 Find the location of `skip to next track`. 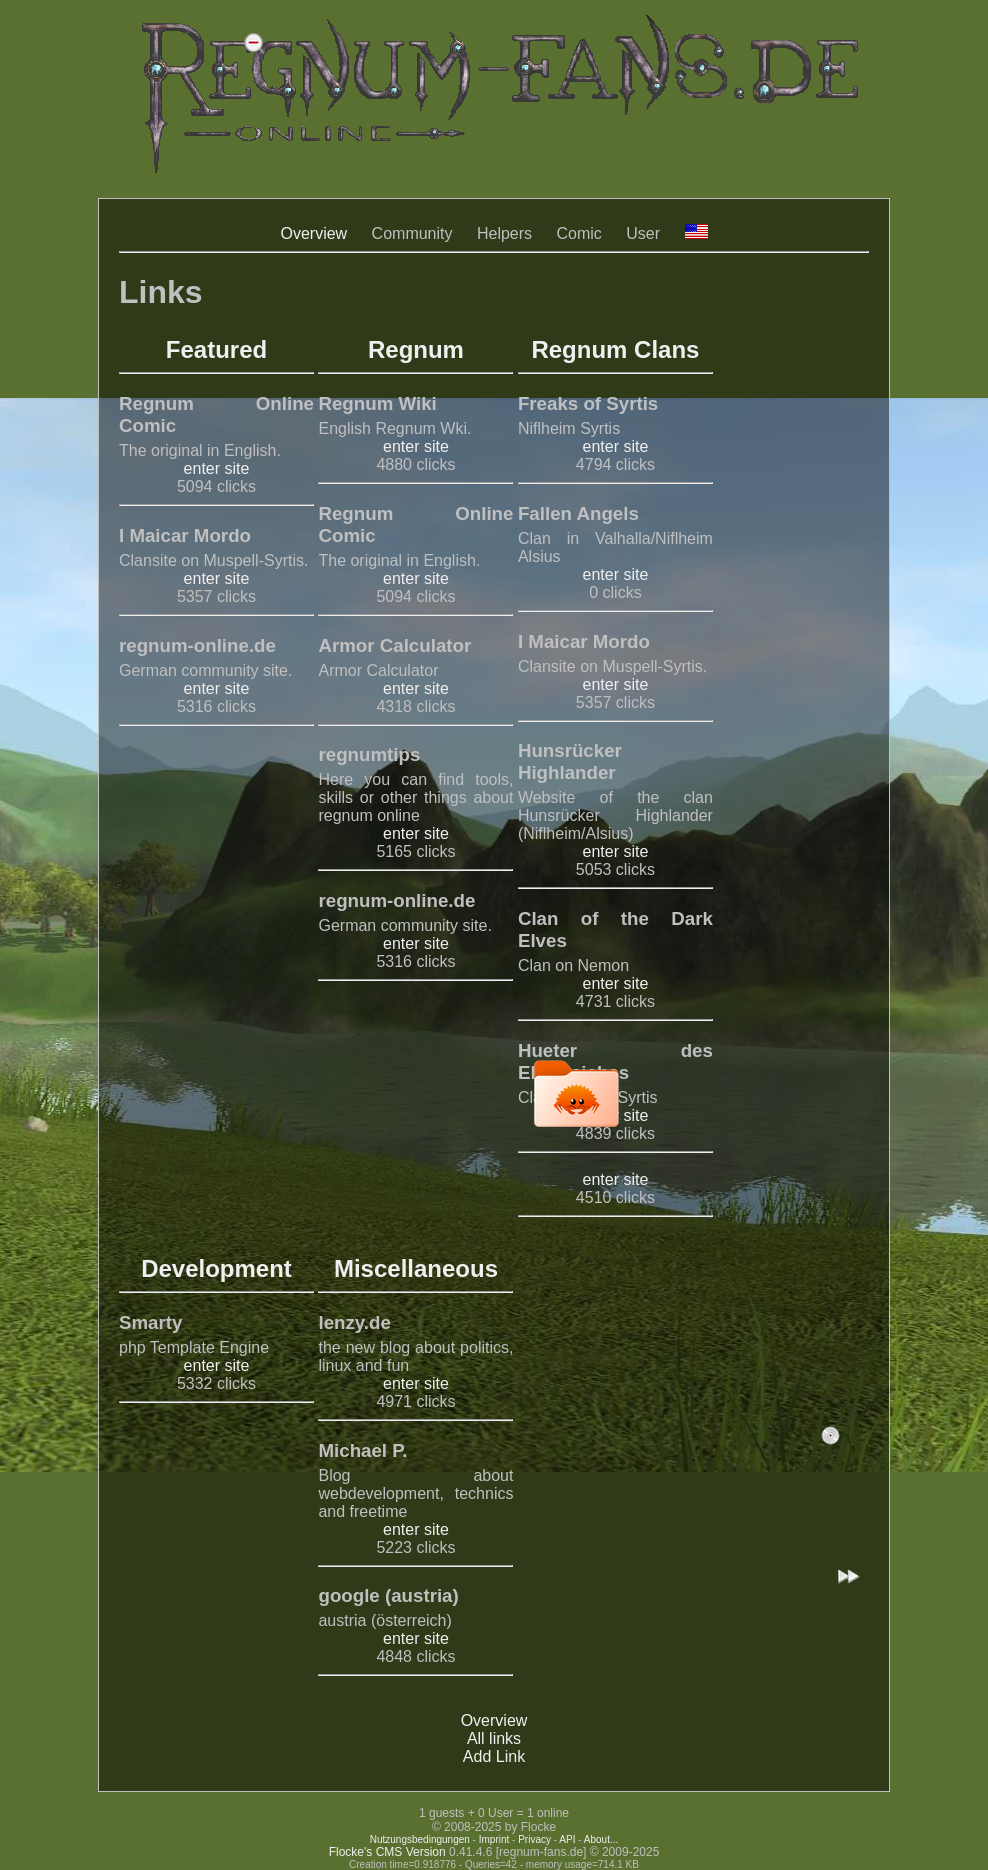

skip to next track is located at coordinates (848, 1576).